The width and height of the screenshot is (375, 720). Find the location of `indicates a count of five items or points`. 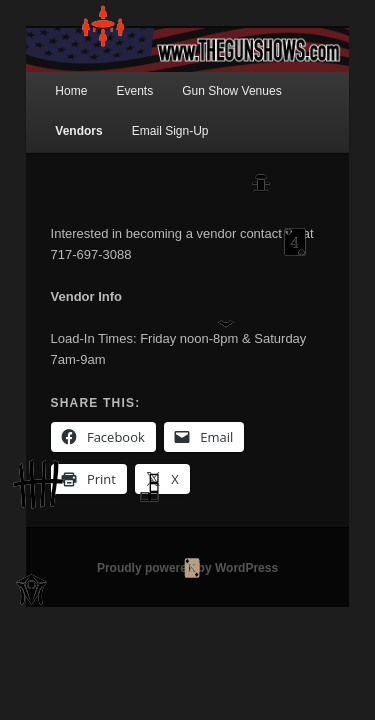

indicates a count of five items or points is located at coordinates (39, 484).